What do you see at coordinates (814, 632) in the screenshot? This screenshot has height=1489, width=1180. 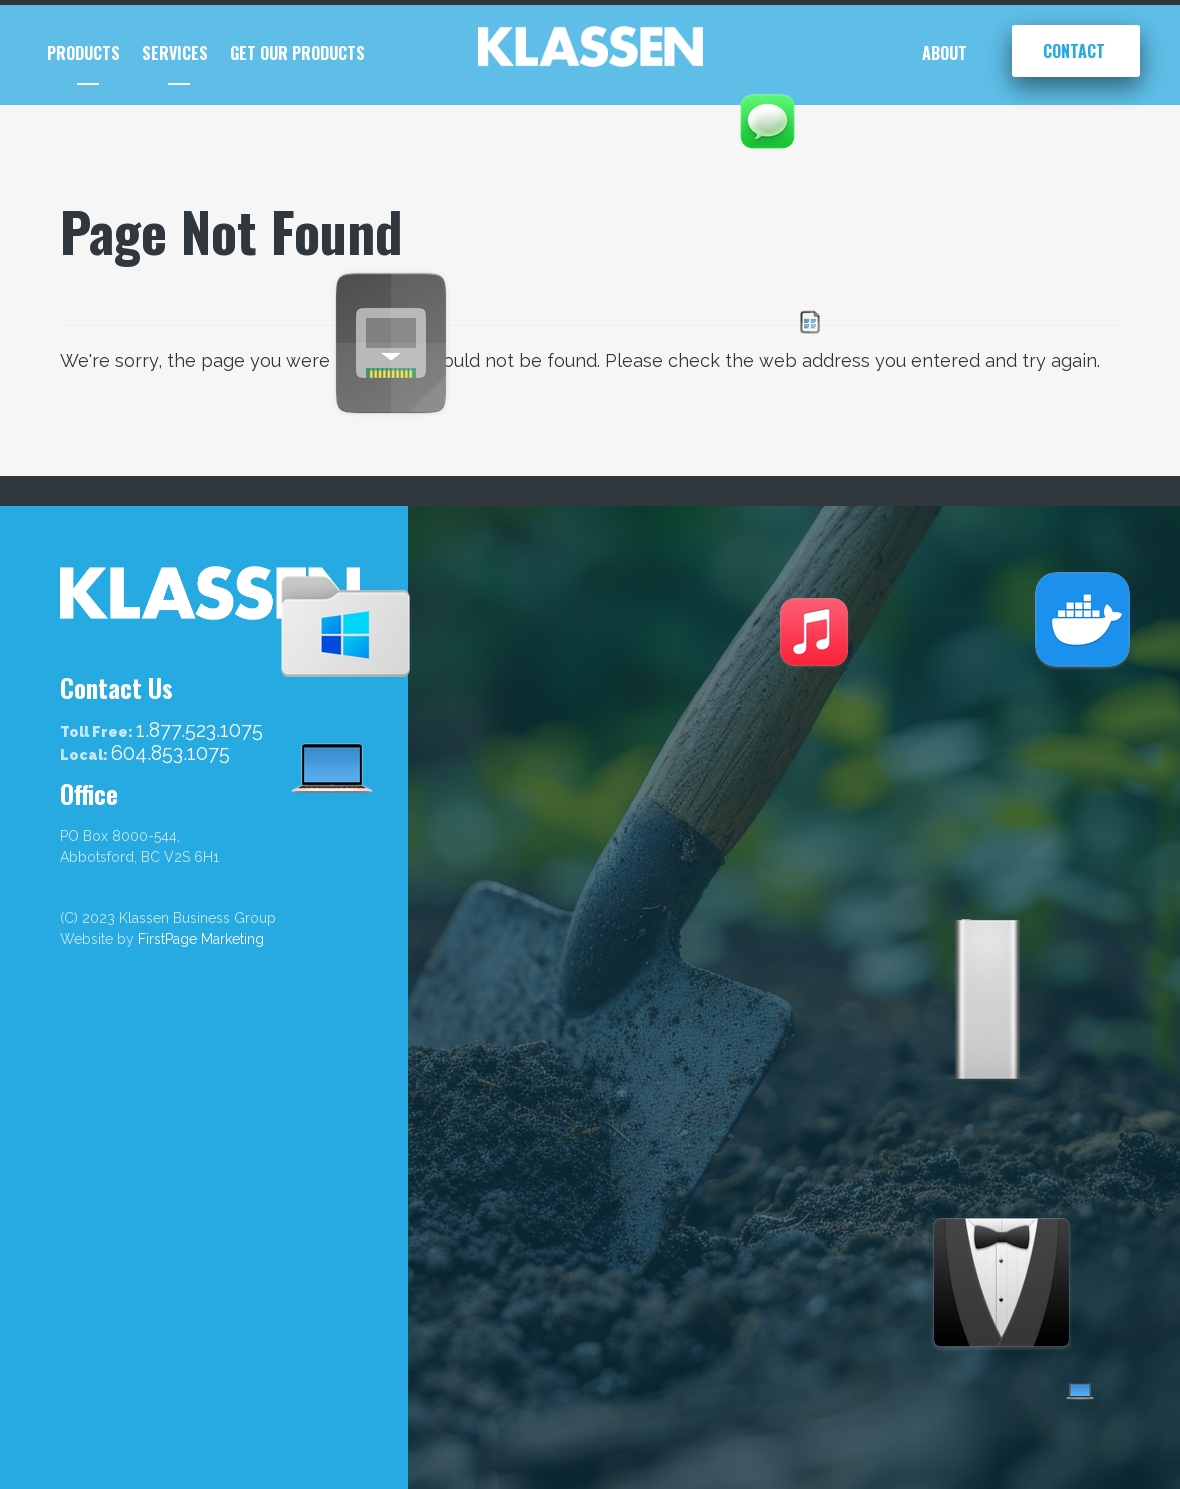 I see `open apple music app` at bounding box center [814, 632].